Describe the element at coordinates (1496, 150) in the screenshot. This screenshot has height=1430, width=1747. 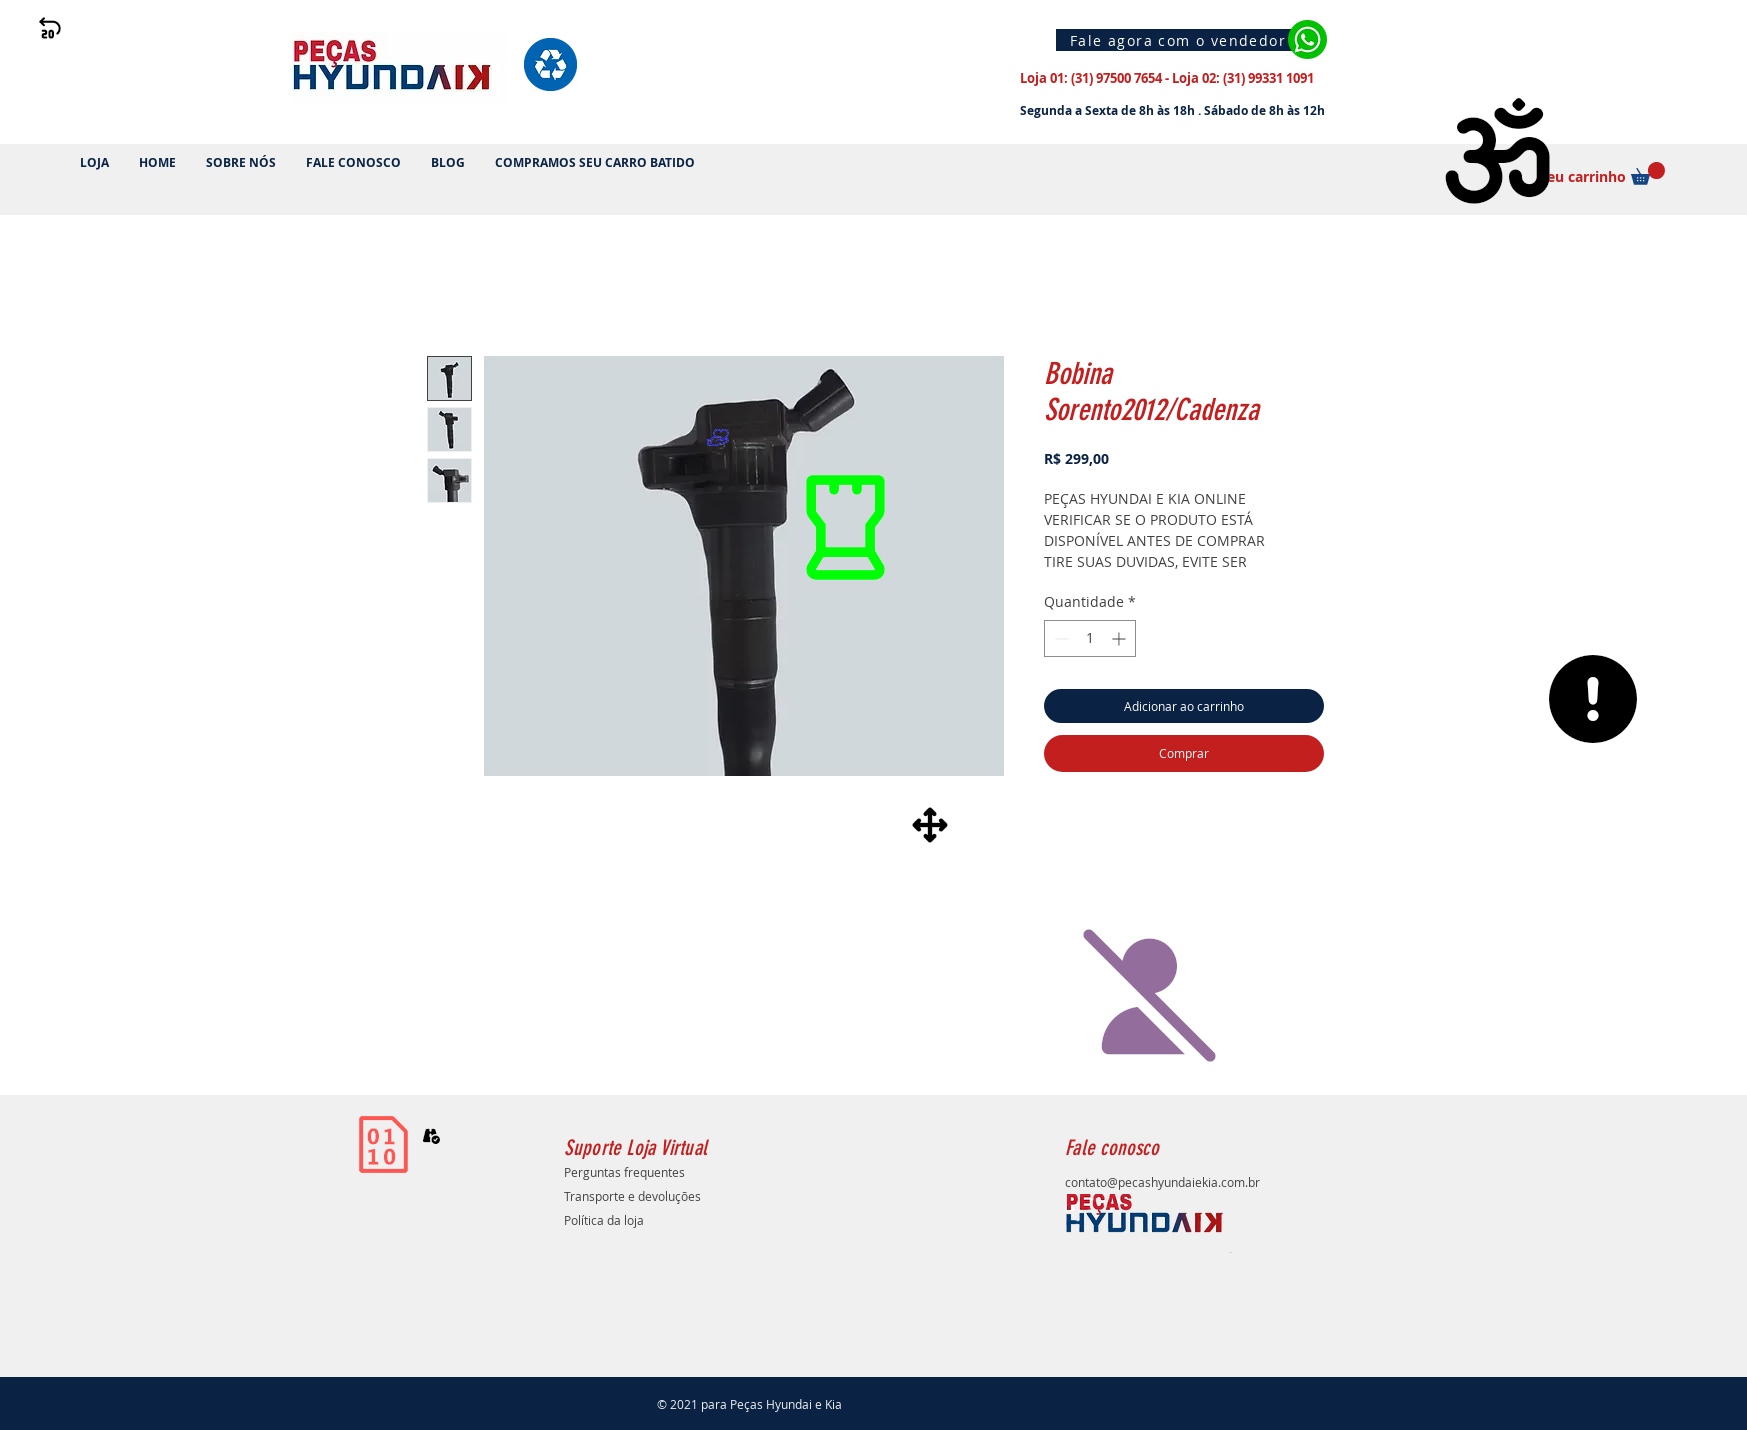
I see `indicates hinduism or spiritual content` at that location.